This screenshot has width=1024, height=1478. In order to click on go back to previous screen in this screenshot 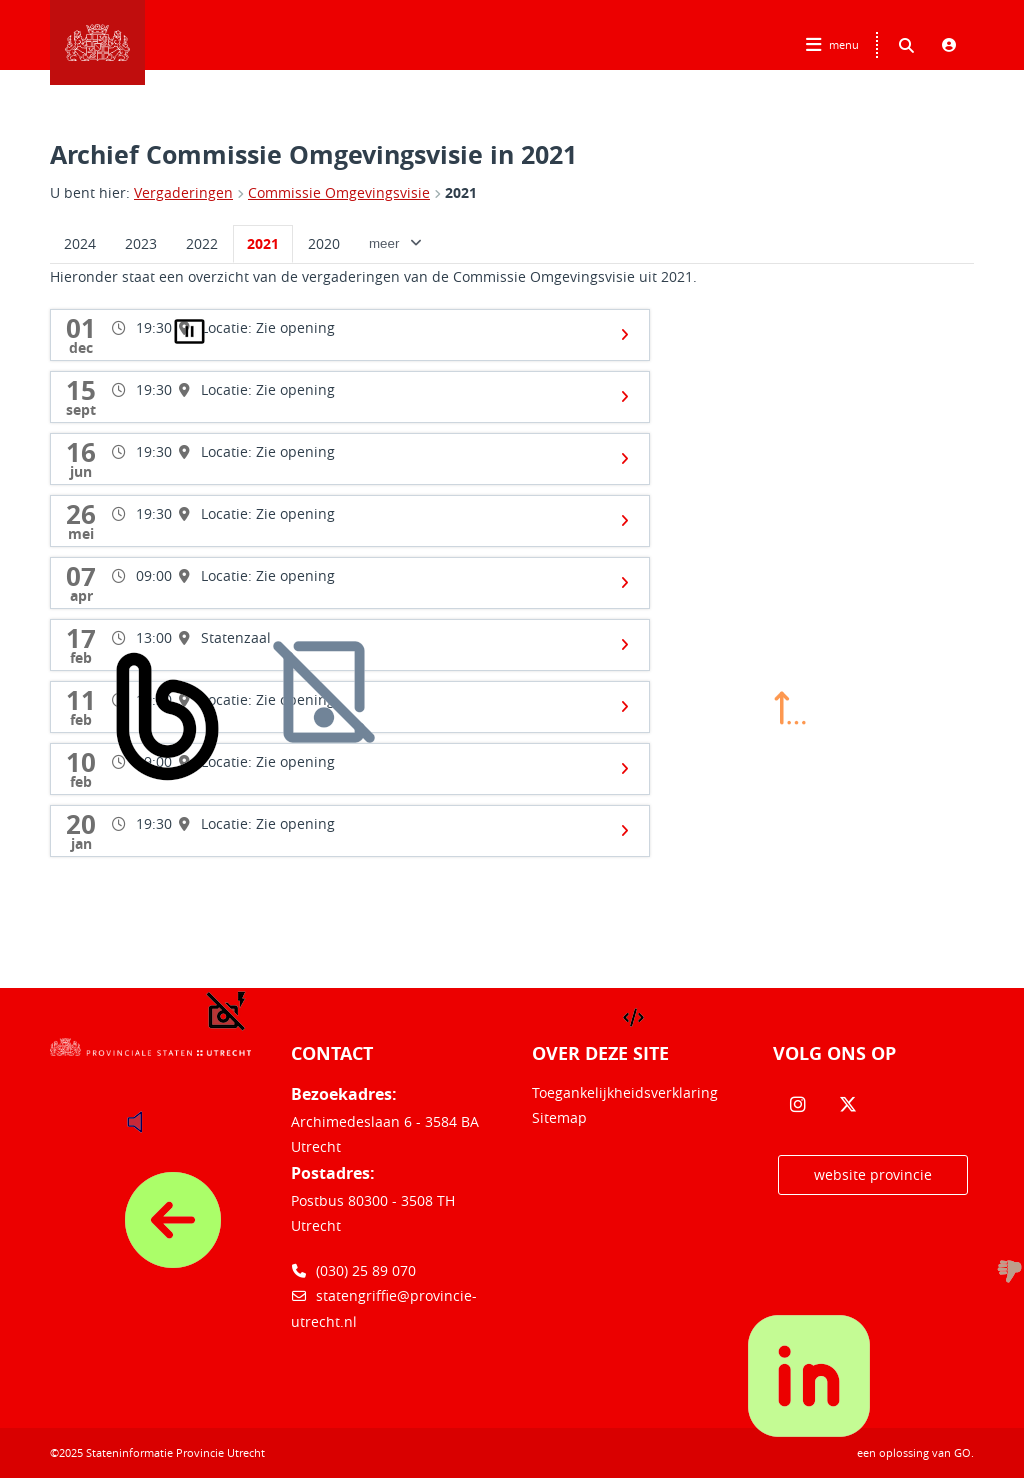, I will do `click(173, 1220)`.